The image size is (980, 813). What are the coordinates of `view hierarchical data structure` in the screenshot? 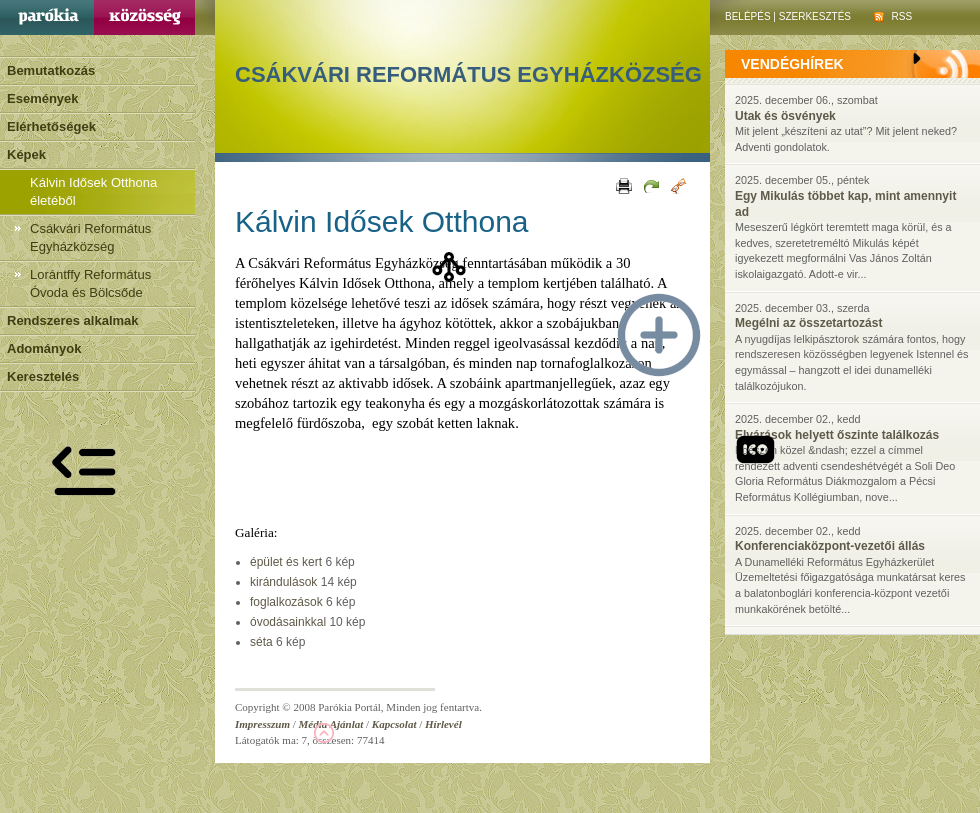 It's located at (449, 267).